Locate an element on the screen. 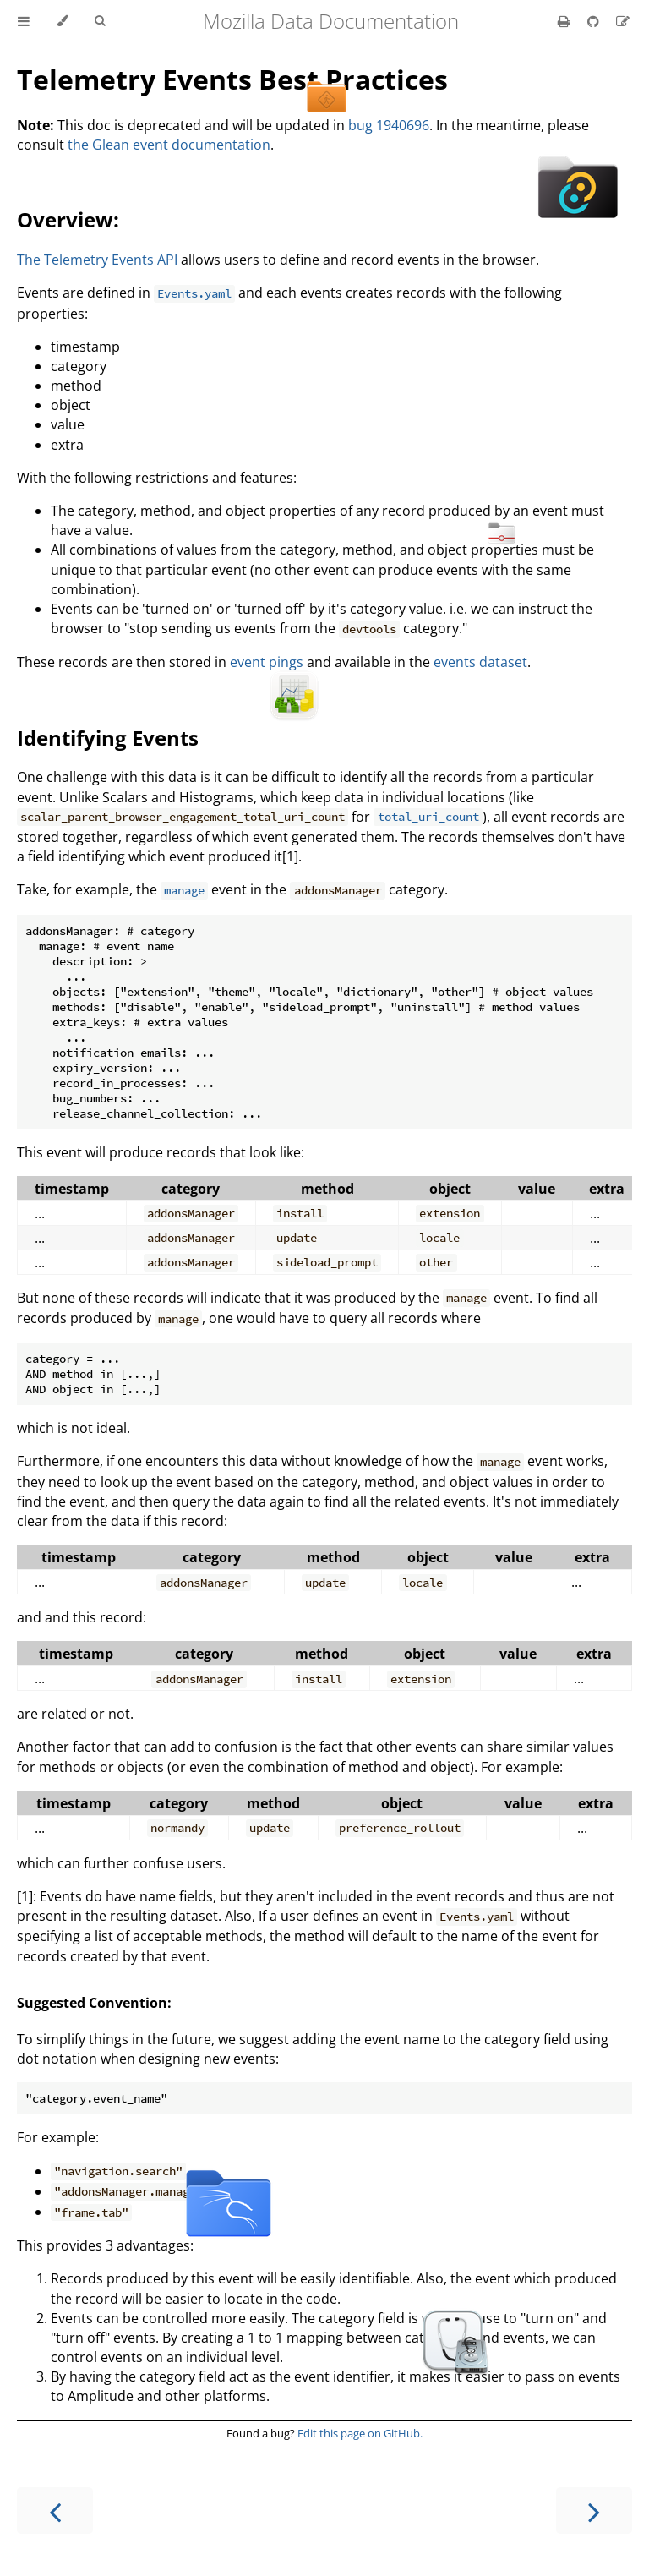 This screenshot has height=2576, width=649. open tauri project folder is located at coordinates (577, 189).